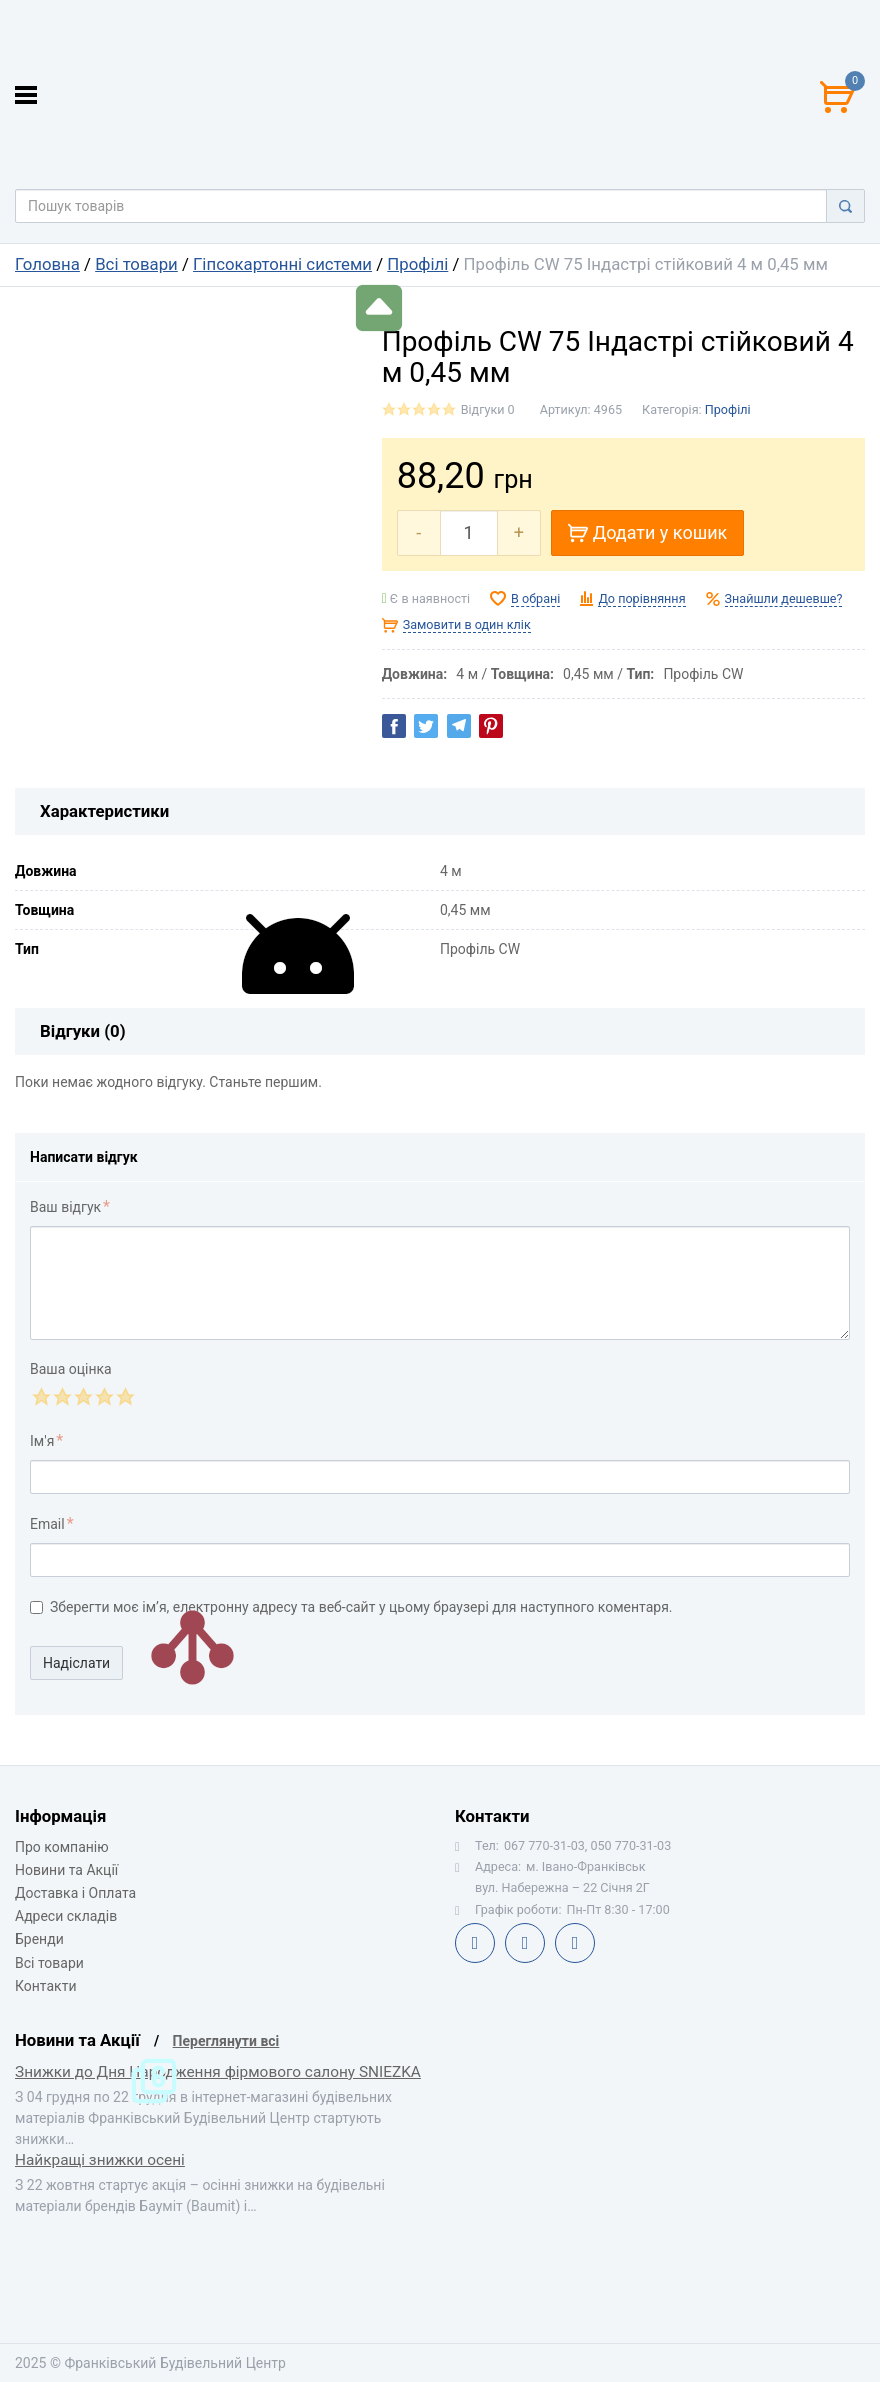 The width and height of the screenshot is (880, 2382). What do you see at coordinates (298, 958) in the screenshot?
I see `android operating system indicator` at bounding box center [298, 958].